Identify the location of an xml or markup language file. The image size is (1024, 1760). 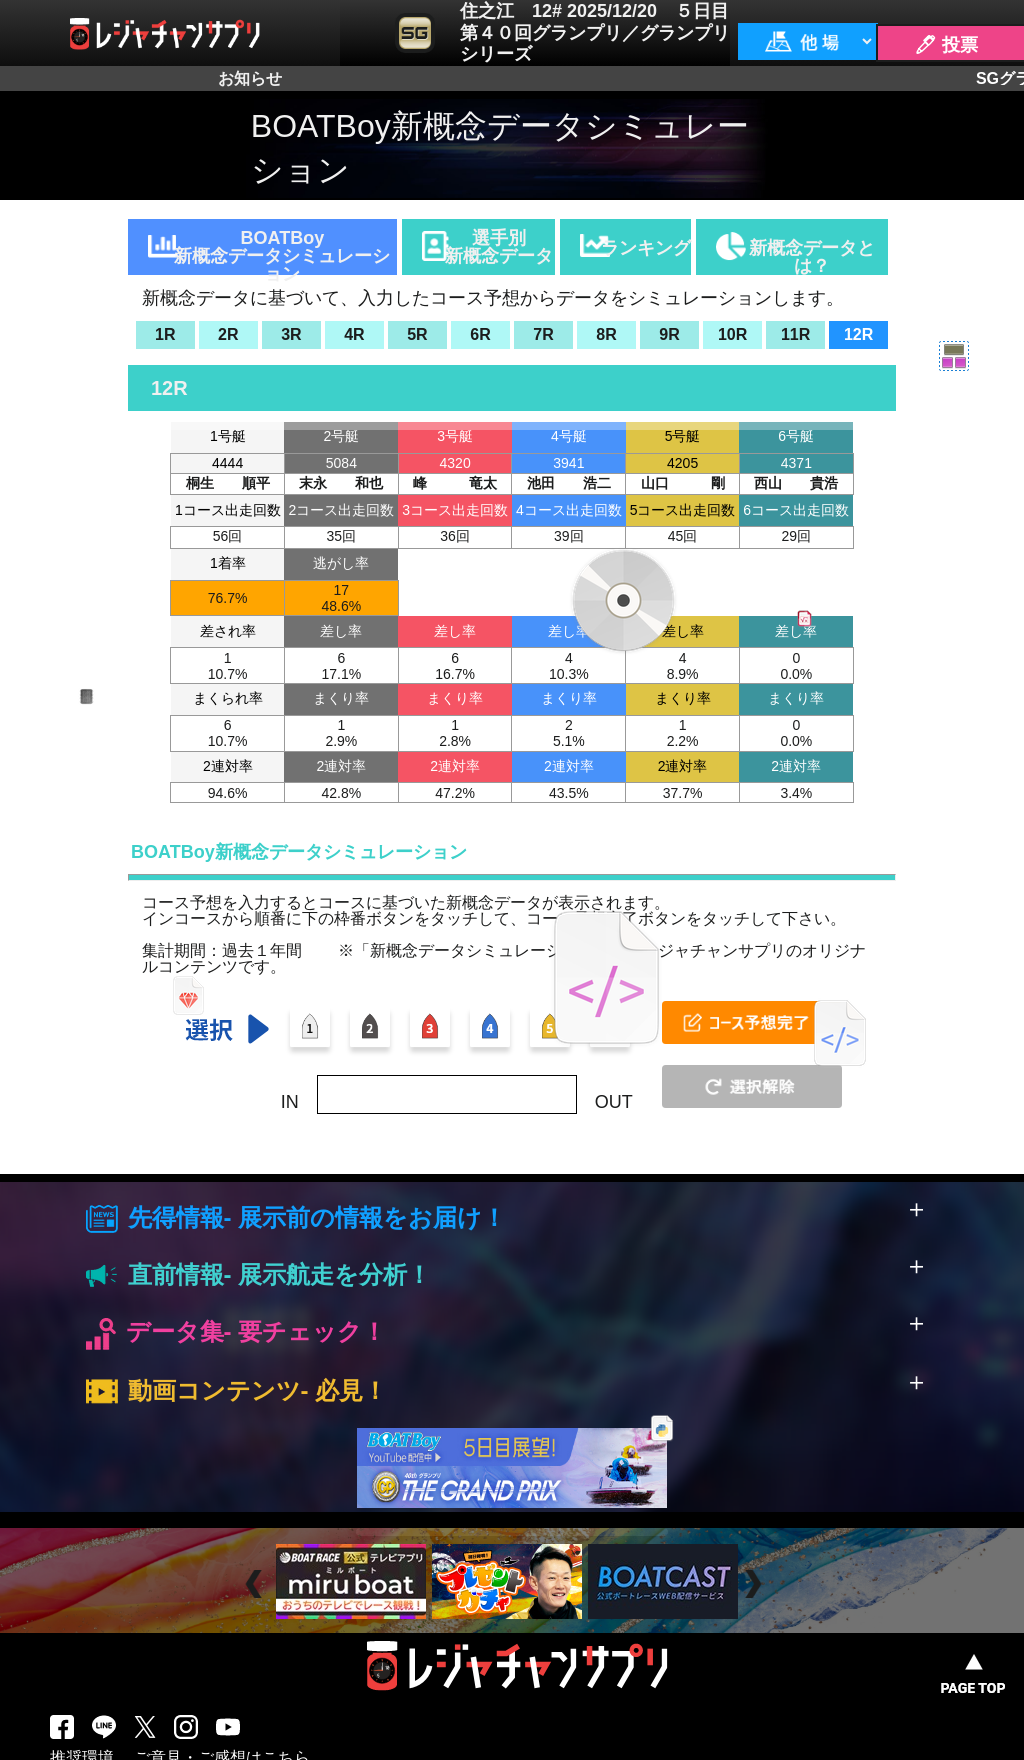
(606, 977).